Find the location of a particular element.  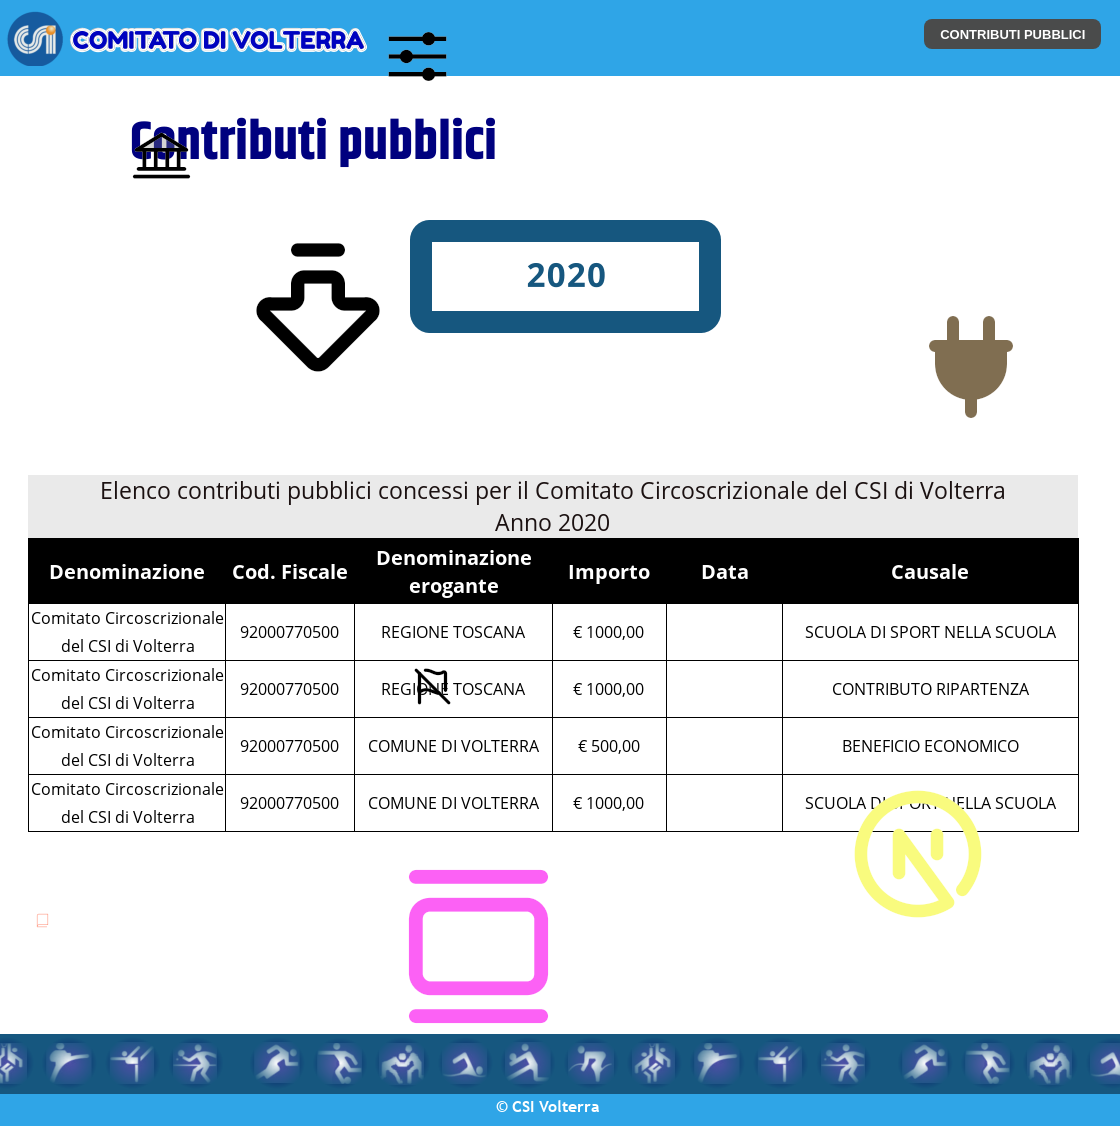

view images in a vertical gallery layout is located at coordinates (478, 946).